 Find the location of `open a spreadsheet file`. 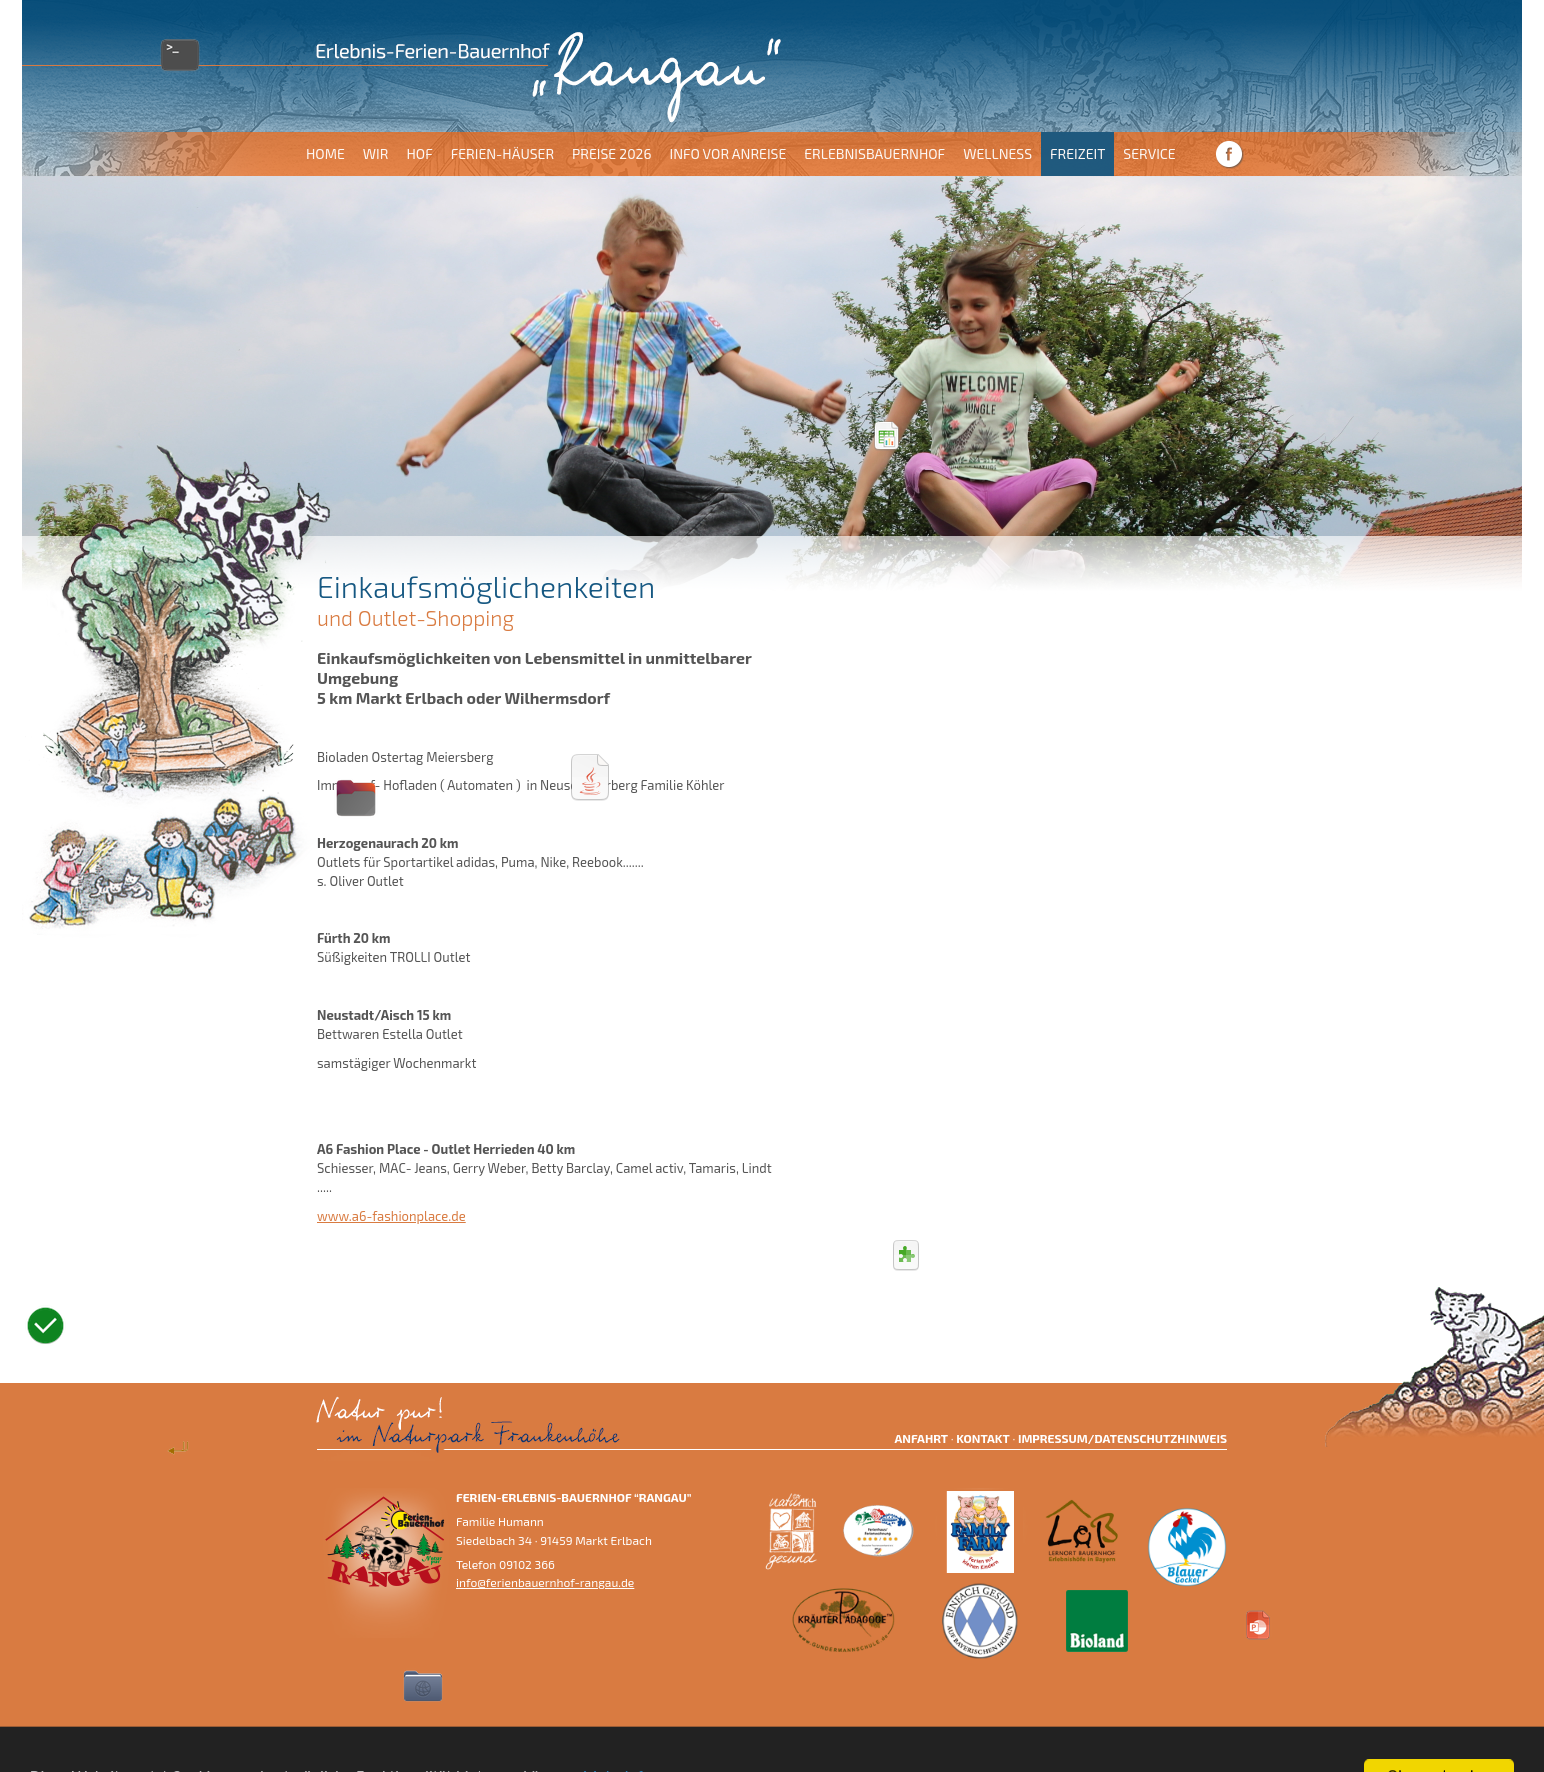

open a spreadsheet file is located at coordinates (886, 435).